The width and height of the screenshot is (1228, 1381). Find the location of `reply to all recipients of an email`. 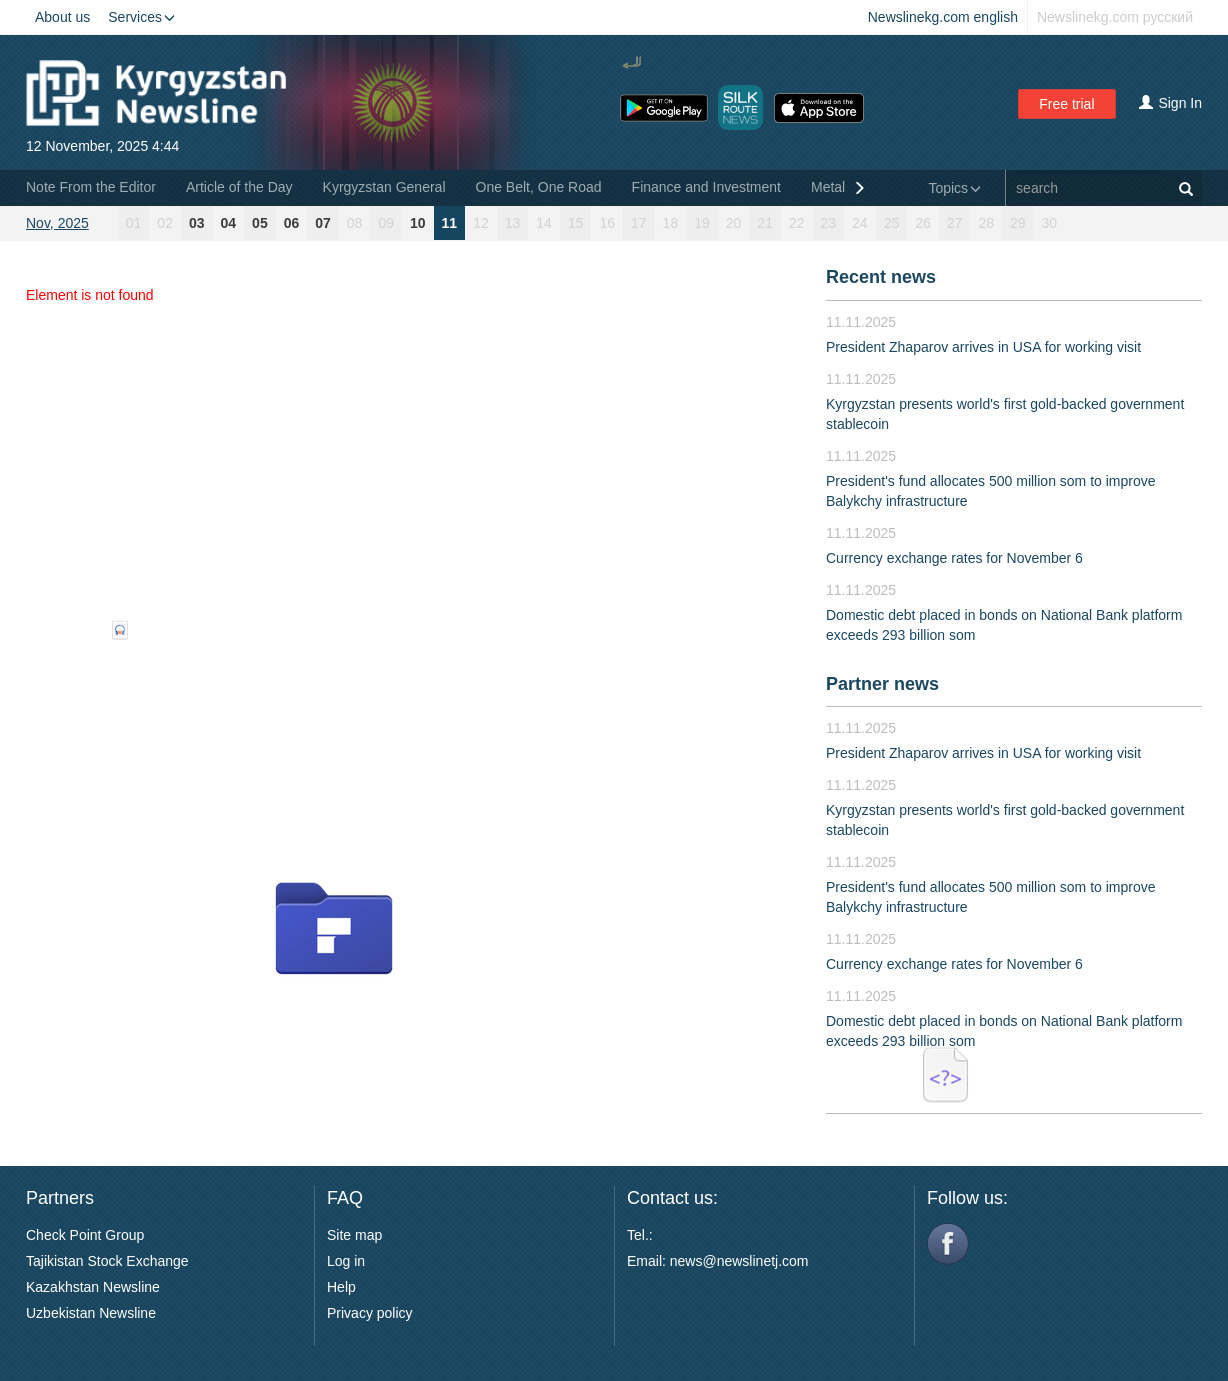

reply to all recipients of an email is located at coordinates (631, 61).